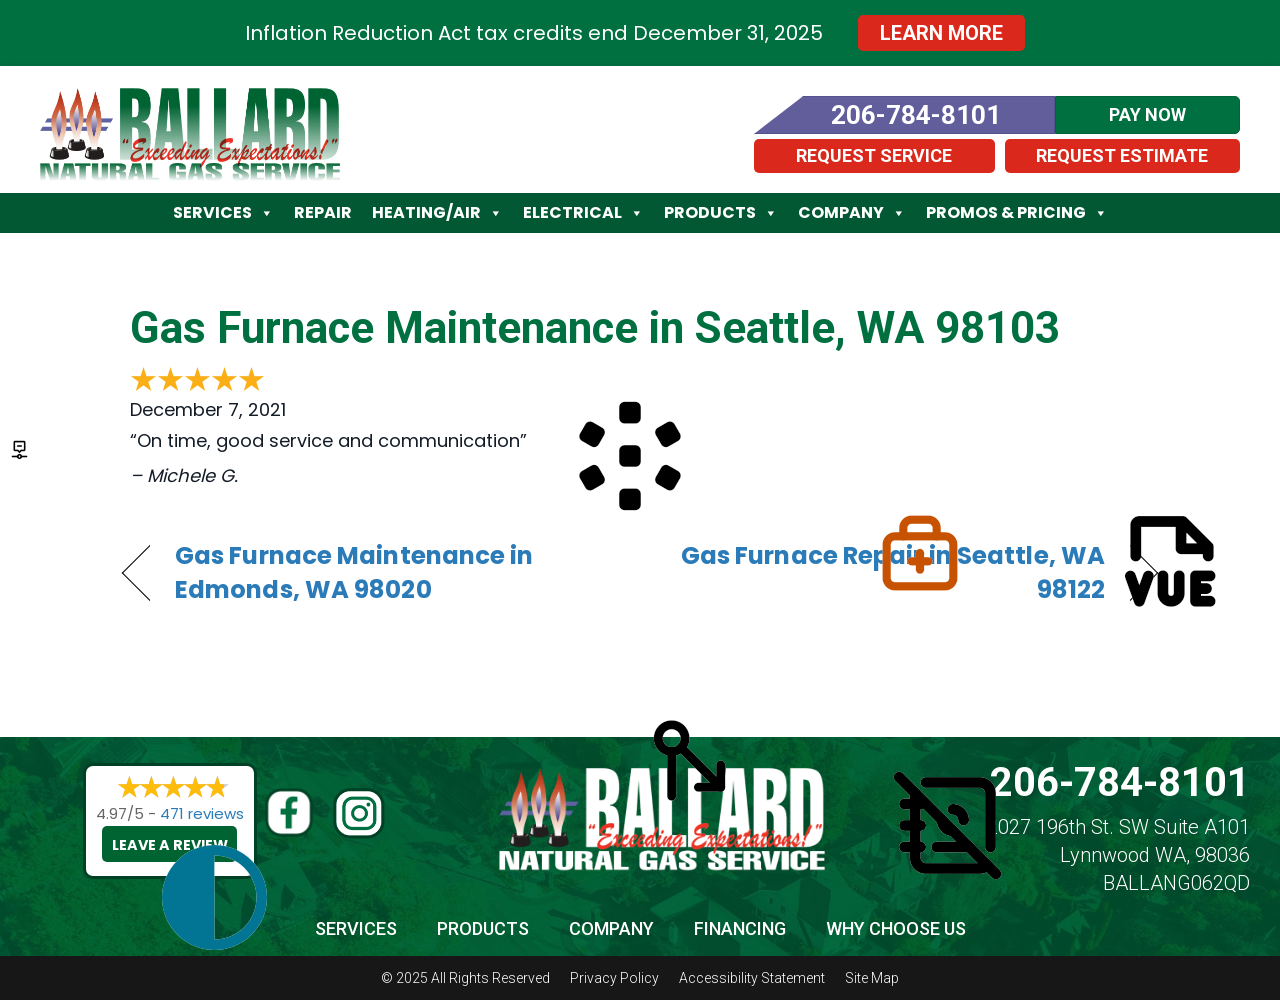 This screenshot has width=1280, height=1000. Describe the element at coordinates (19, 449) in the screenshot. I see `remove an event from the timeline` at that location.